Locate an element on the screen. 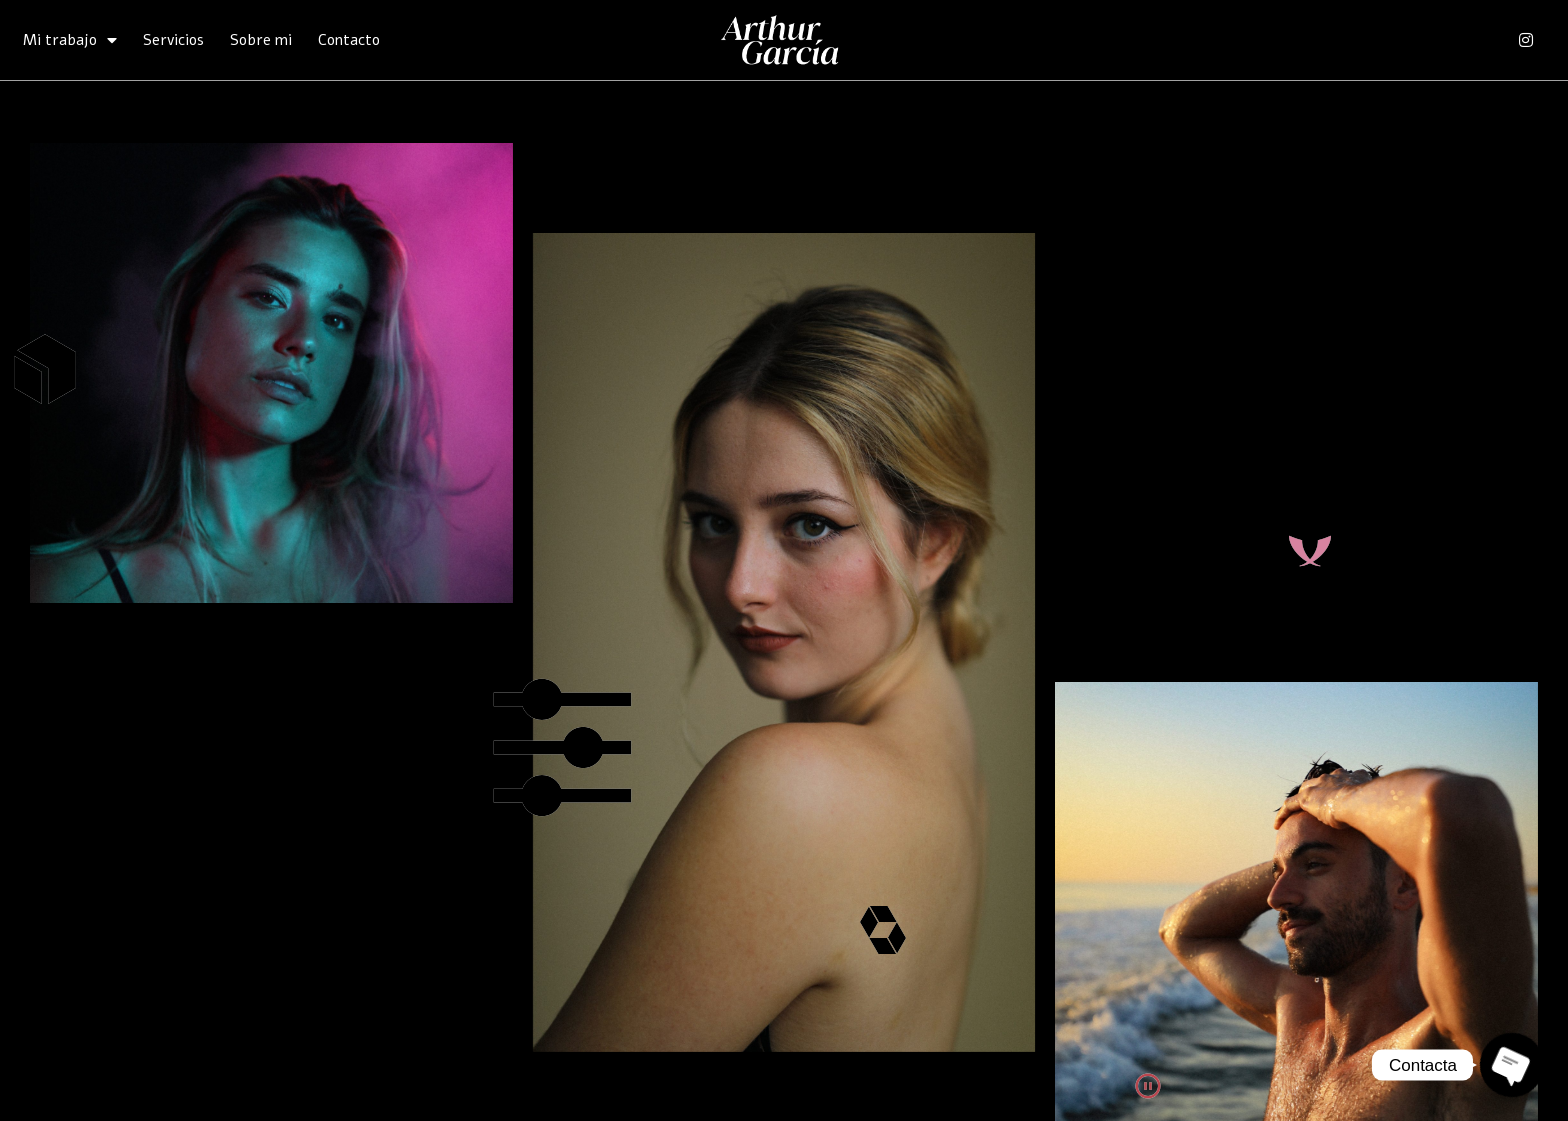  adjust audio or equalizer settings is located at coordinates (562, 747).